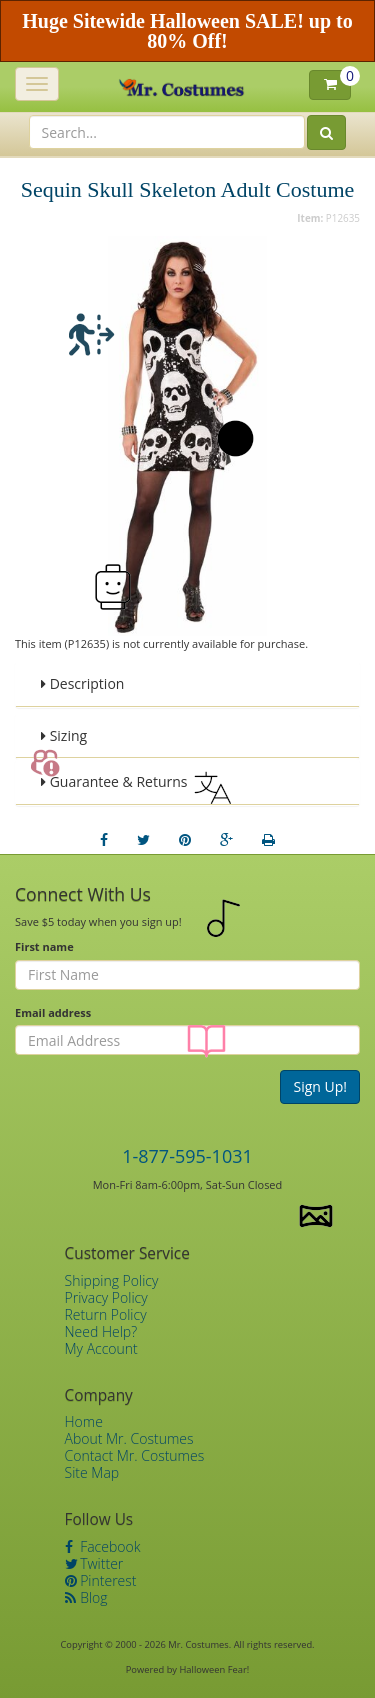  I want to click on indicates 100% completion, so click(235, 438).